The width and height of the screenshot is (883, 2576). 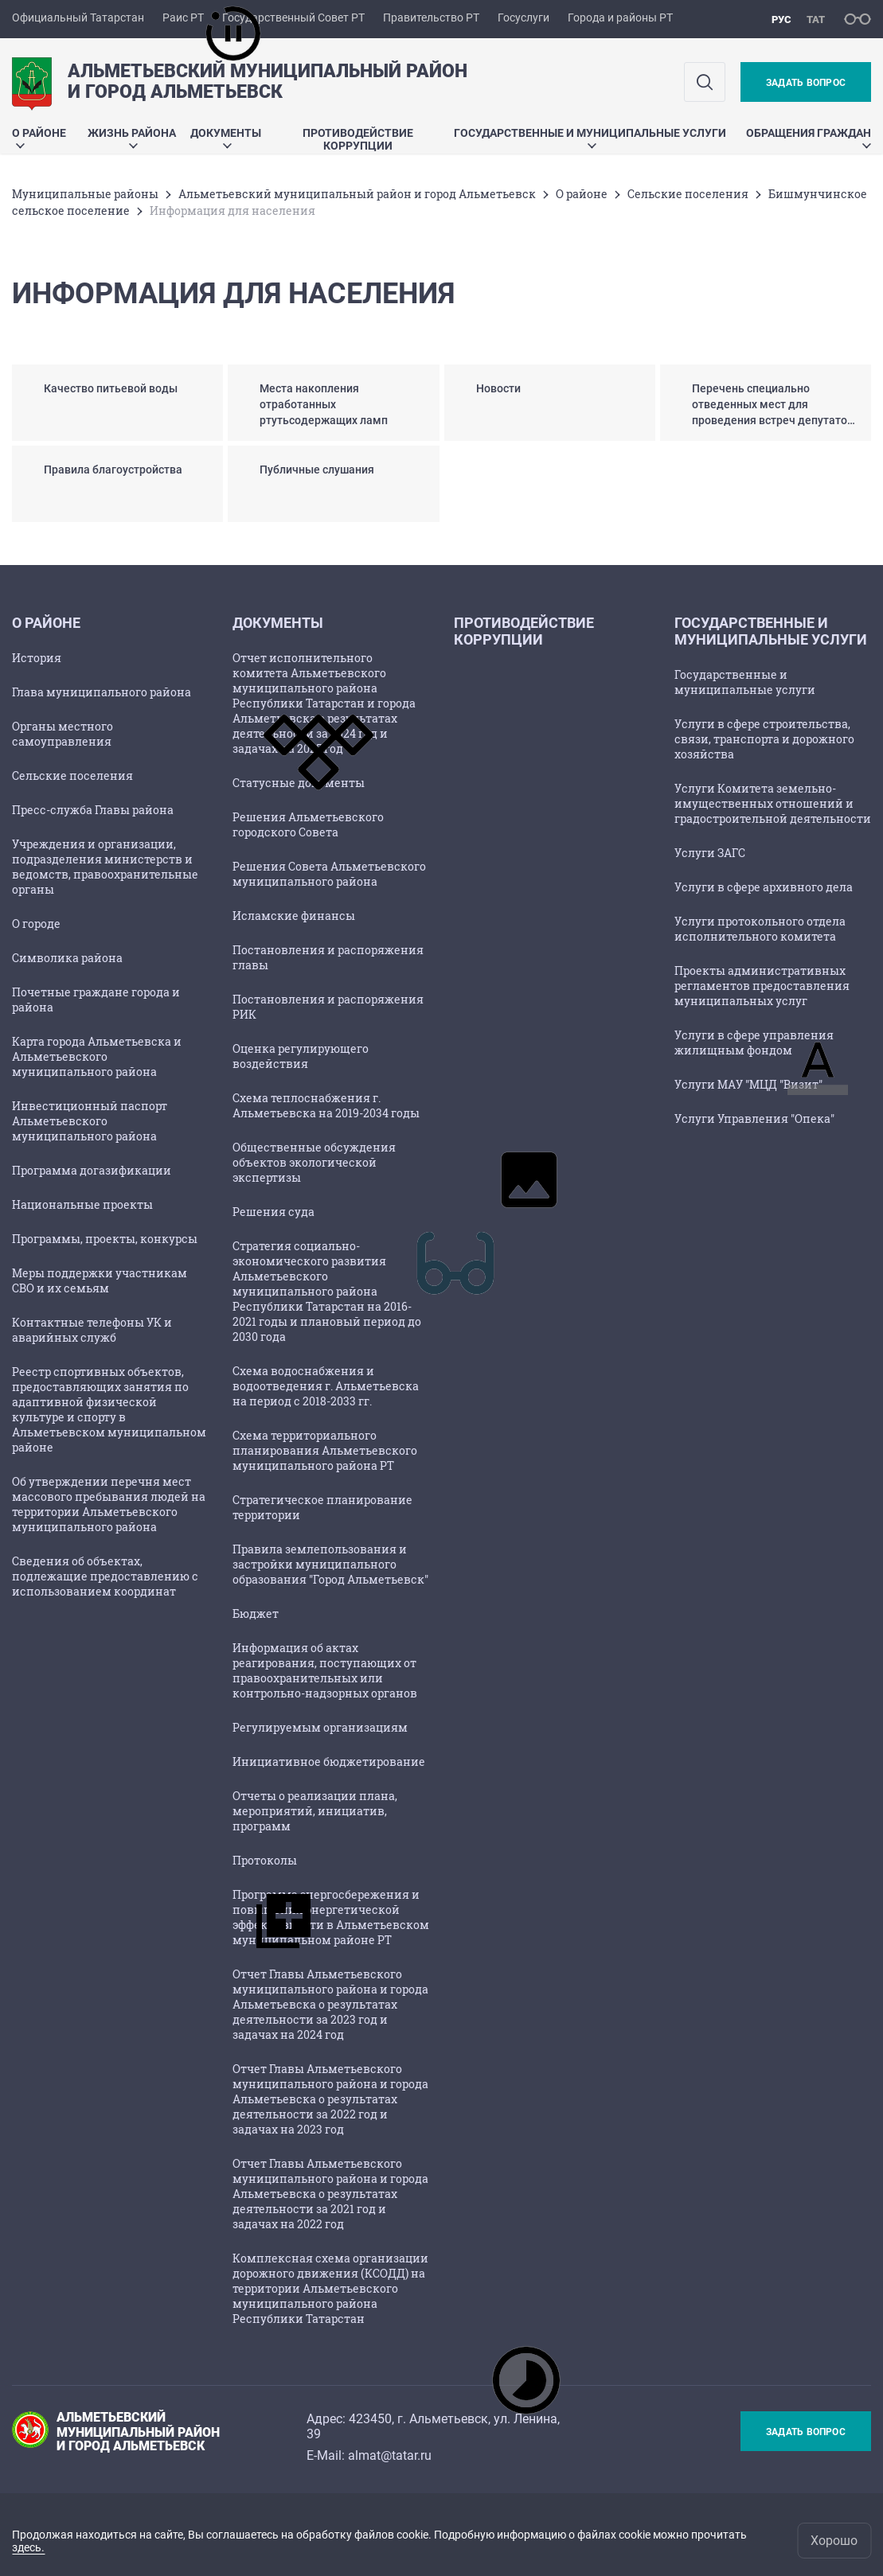 What do you see at coordinates (455, 1265) in the screenshot?
I see `enable reading mode or accessibility features` at bounding box center [455, 1265].